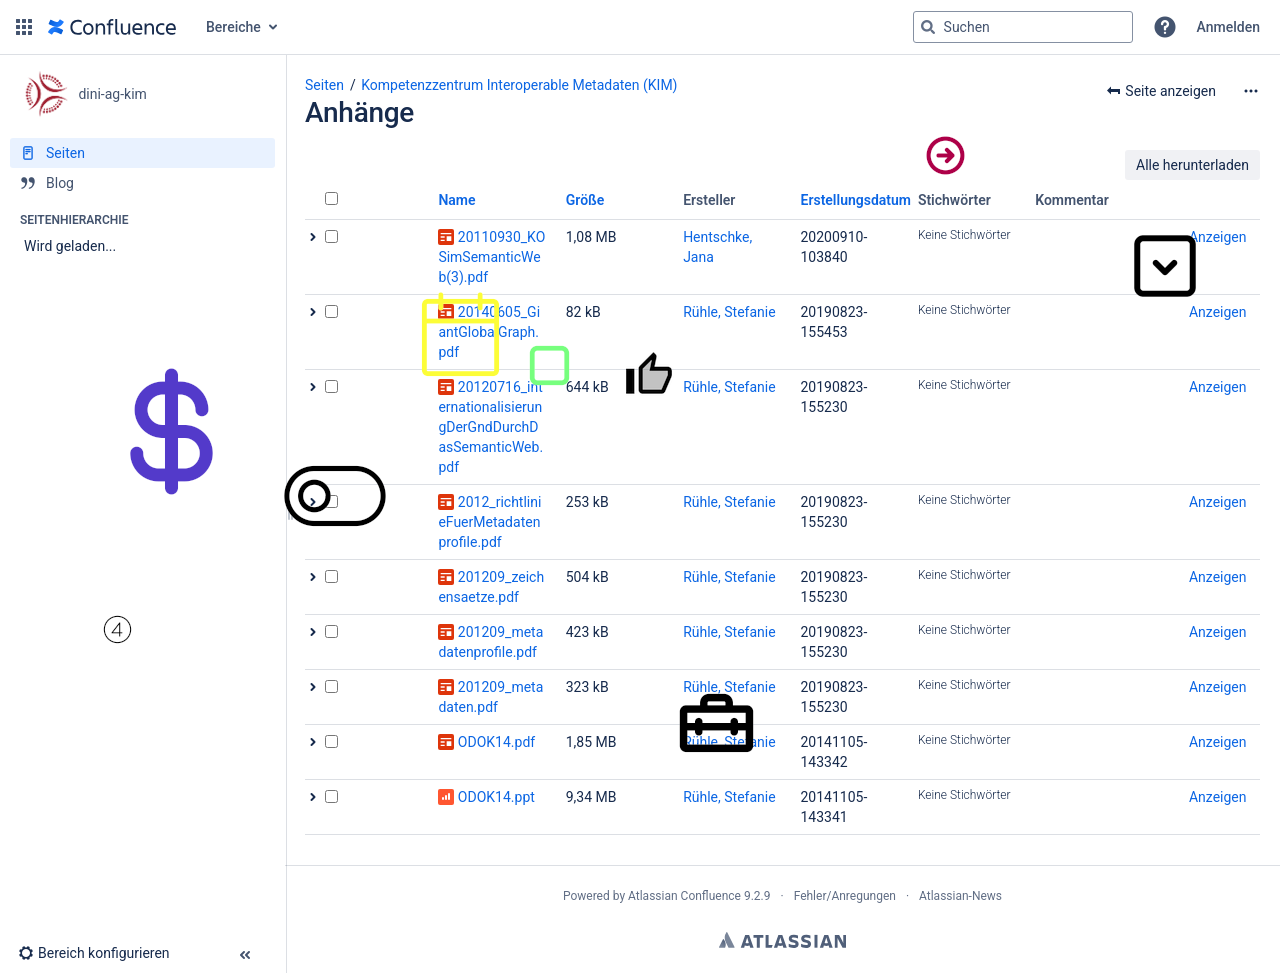 This screenshot has height=973, width=1280. Describe the element at coordinates (549, 365) in the screenshot. I see `stop media playback` at that location.